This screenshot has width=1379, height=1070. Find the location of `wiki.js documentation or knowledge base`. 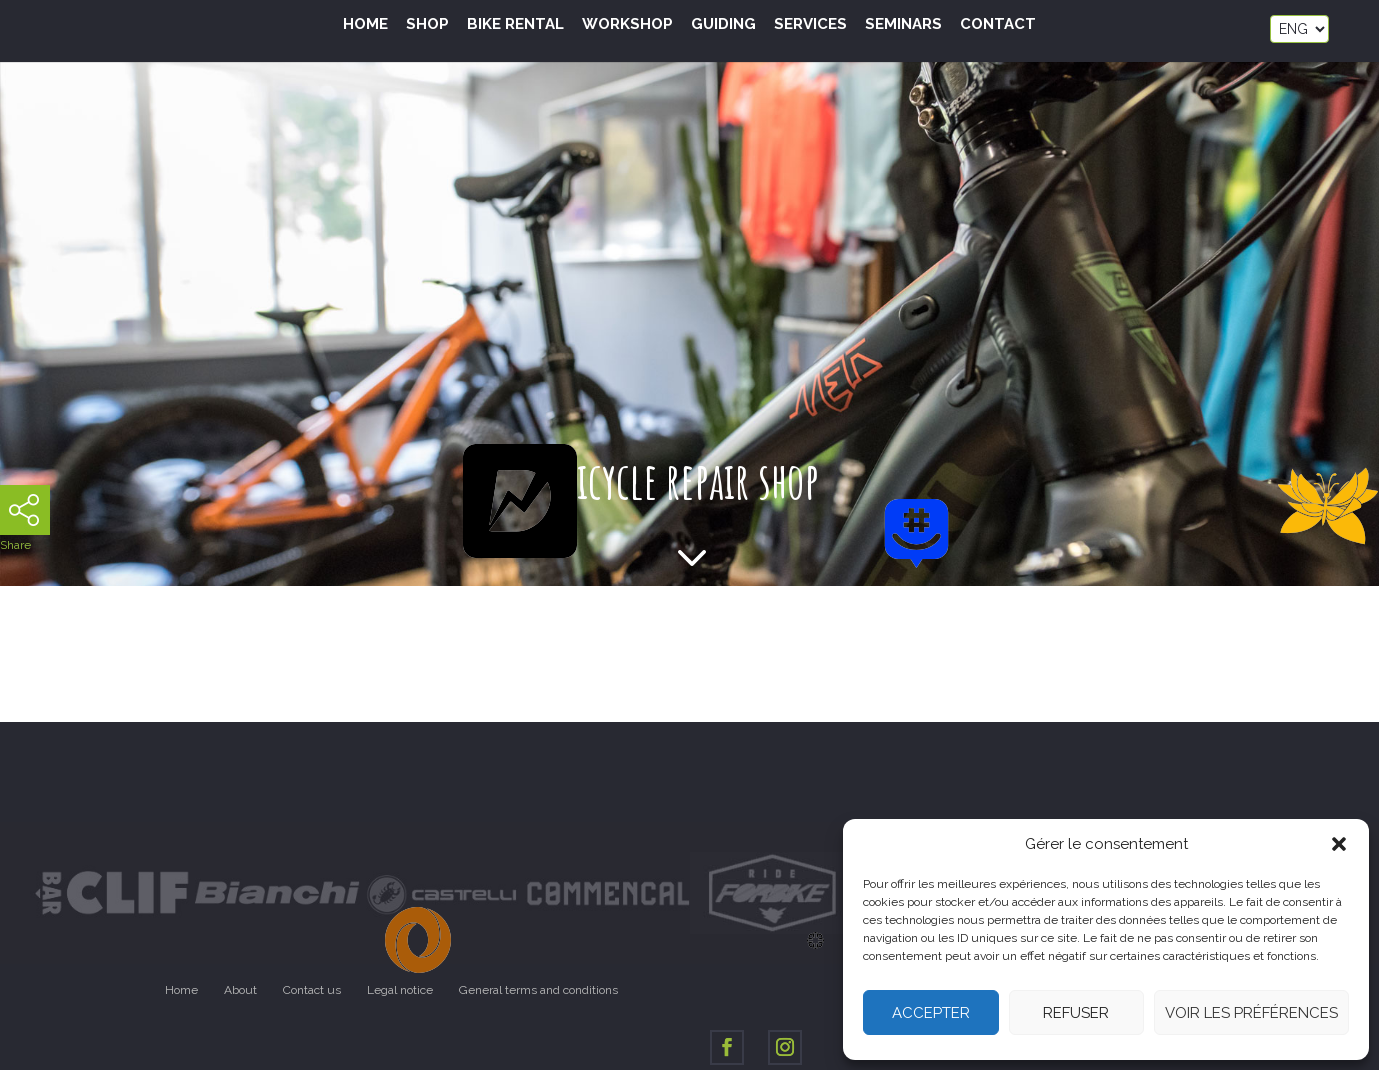

wiki.js documentation or knowledge base is located at coordinates (1328, 506).